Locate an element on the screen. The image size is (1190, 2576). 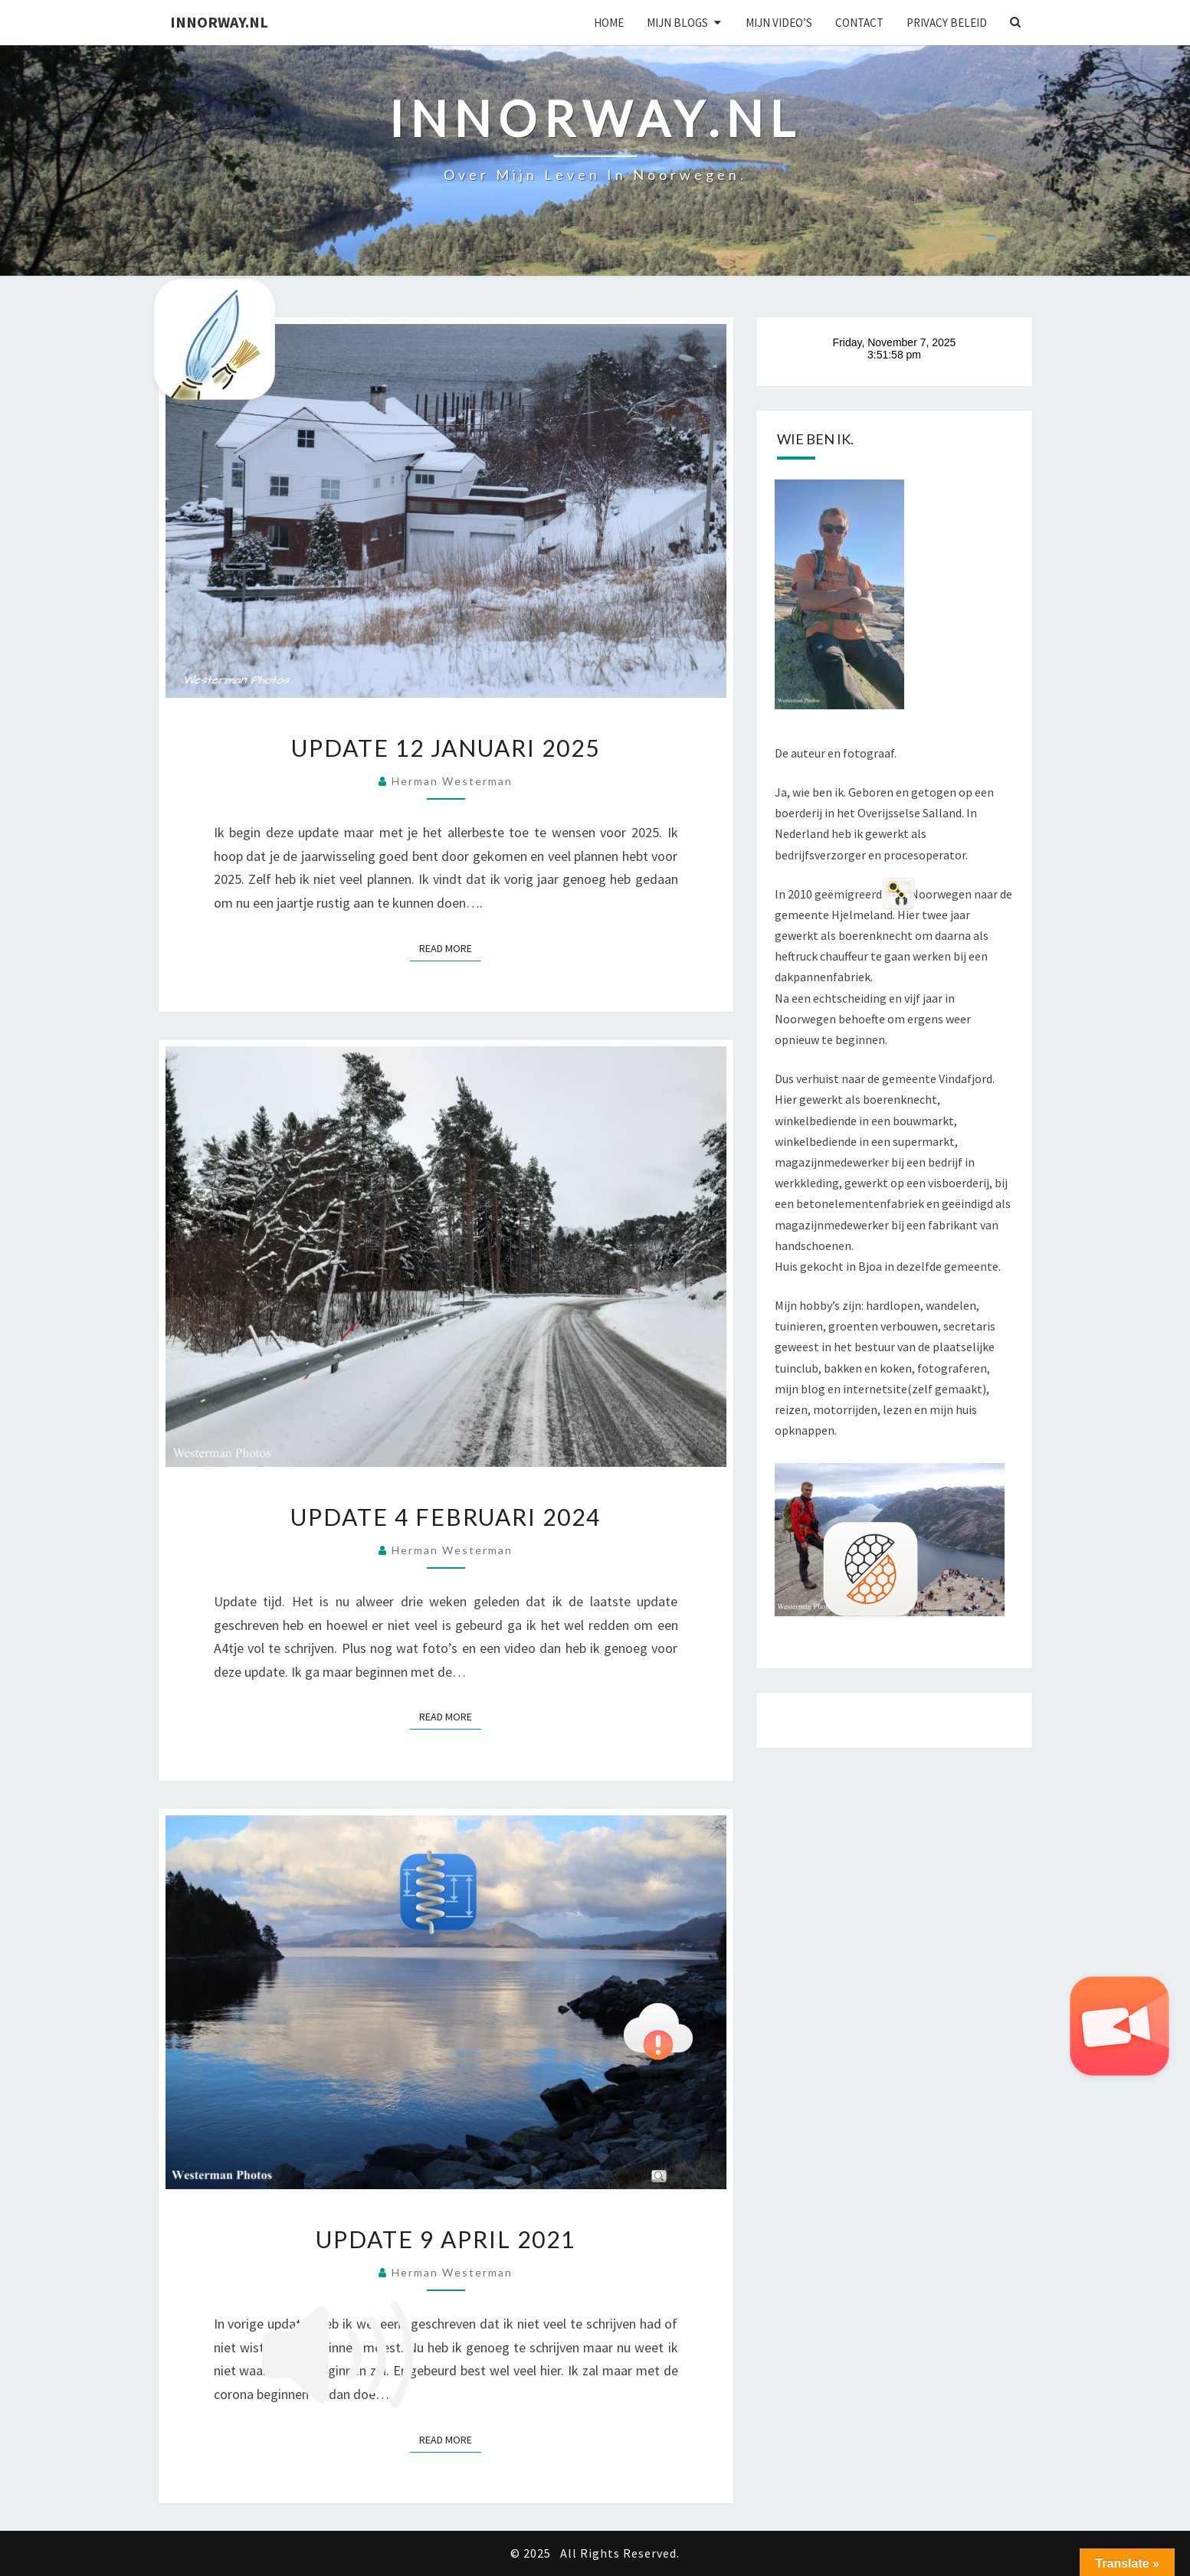
open the screen recorder app is located at coordinates (1120, 2026).